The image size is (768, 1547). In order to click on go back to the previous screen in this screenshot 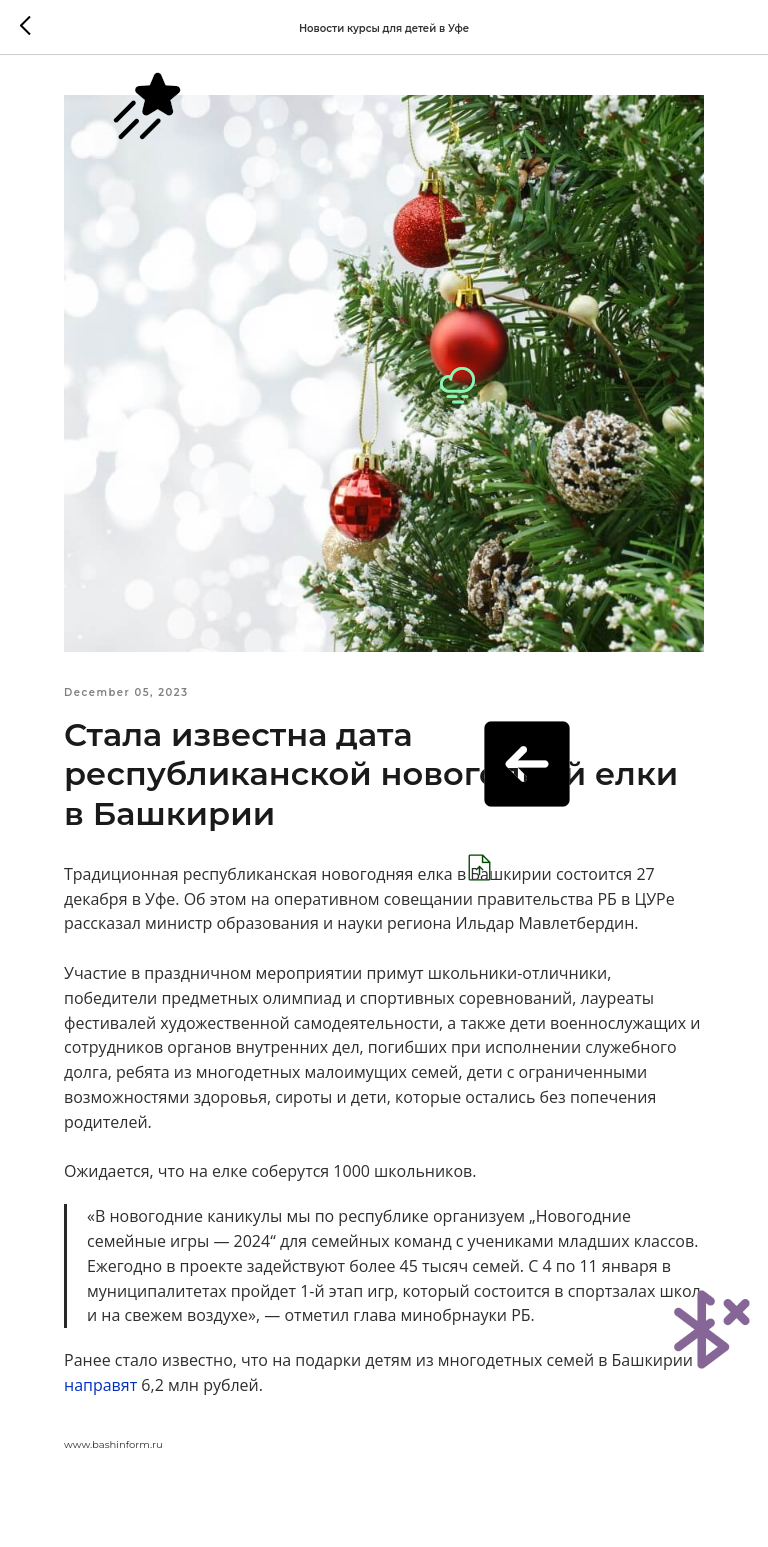, I will do `click(527, 764)`.